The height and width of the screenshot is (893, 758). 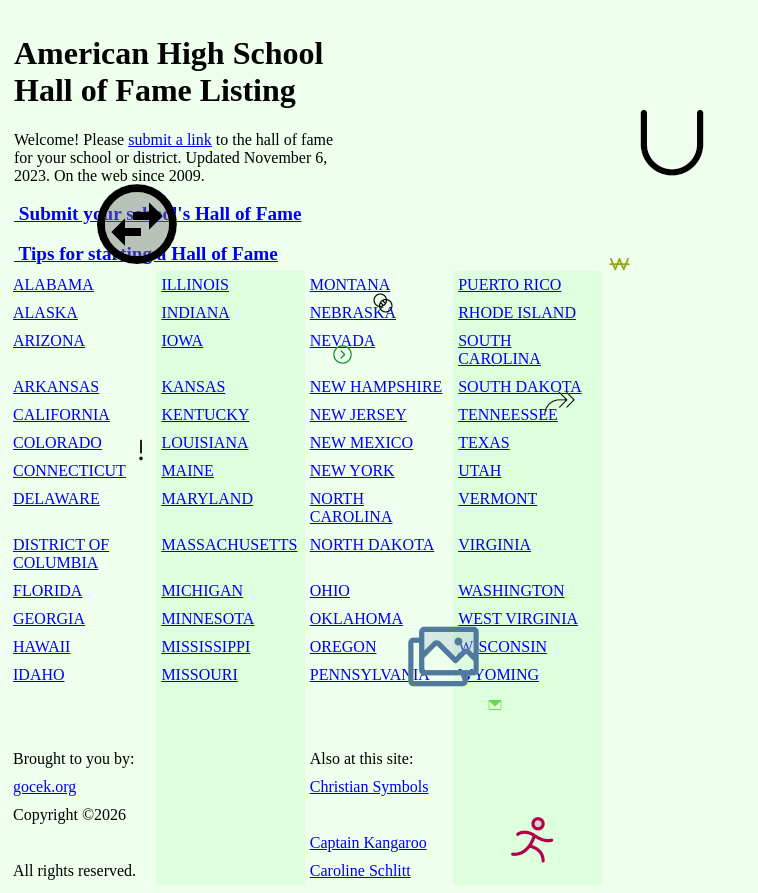 I want to click on indicates south korean won currency, so click(x=619, y=263).